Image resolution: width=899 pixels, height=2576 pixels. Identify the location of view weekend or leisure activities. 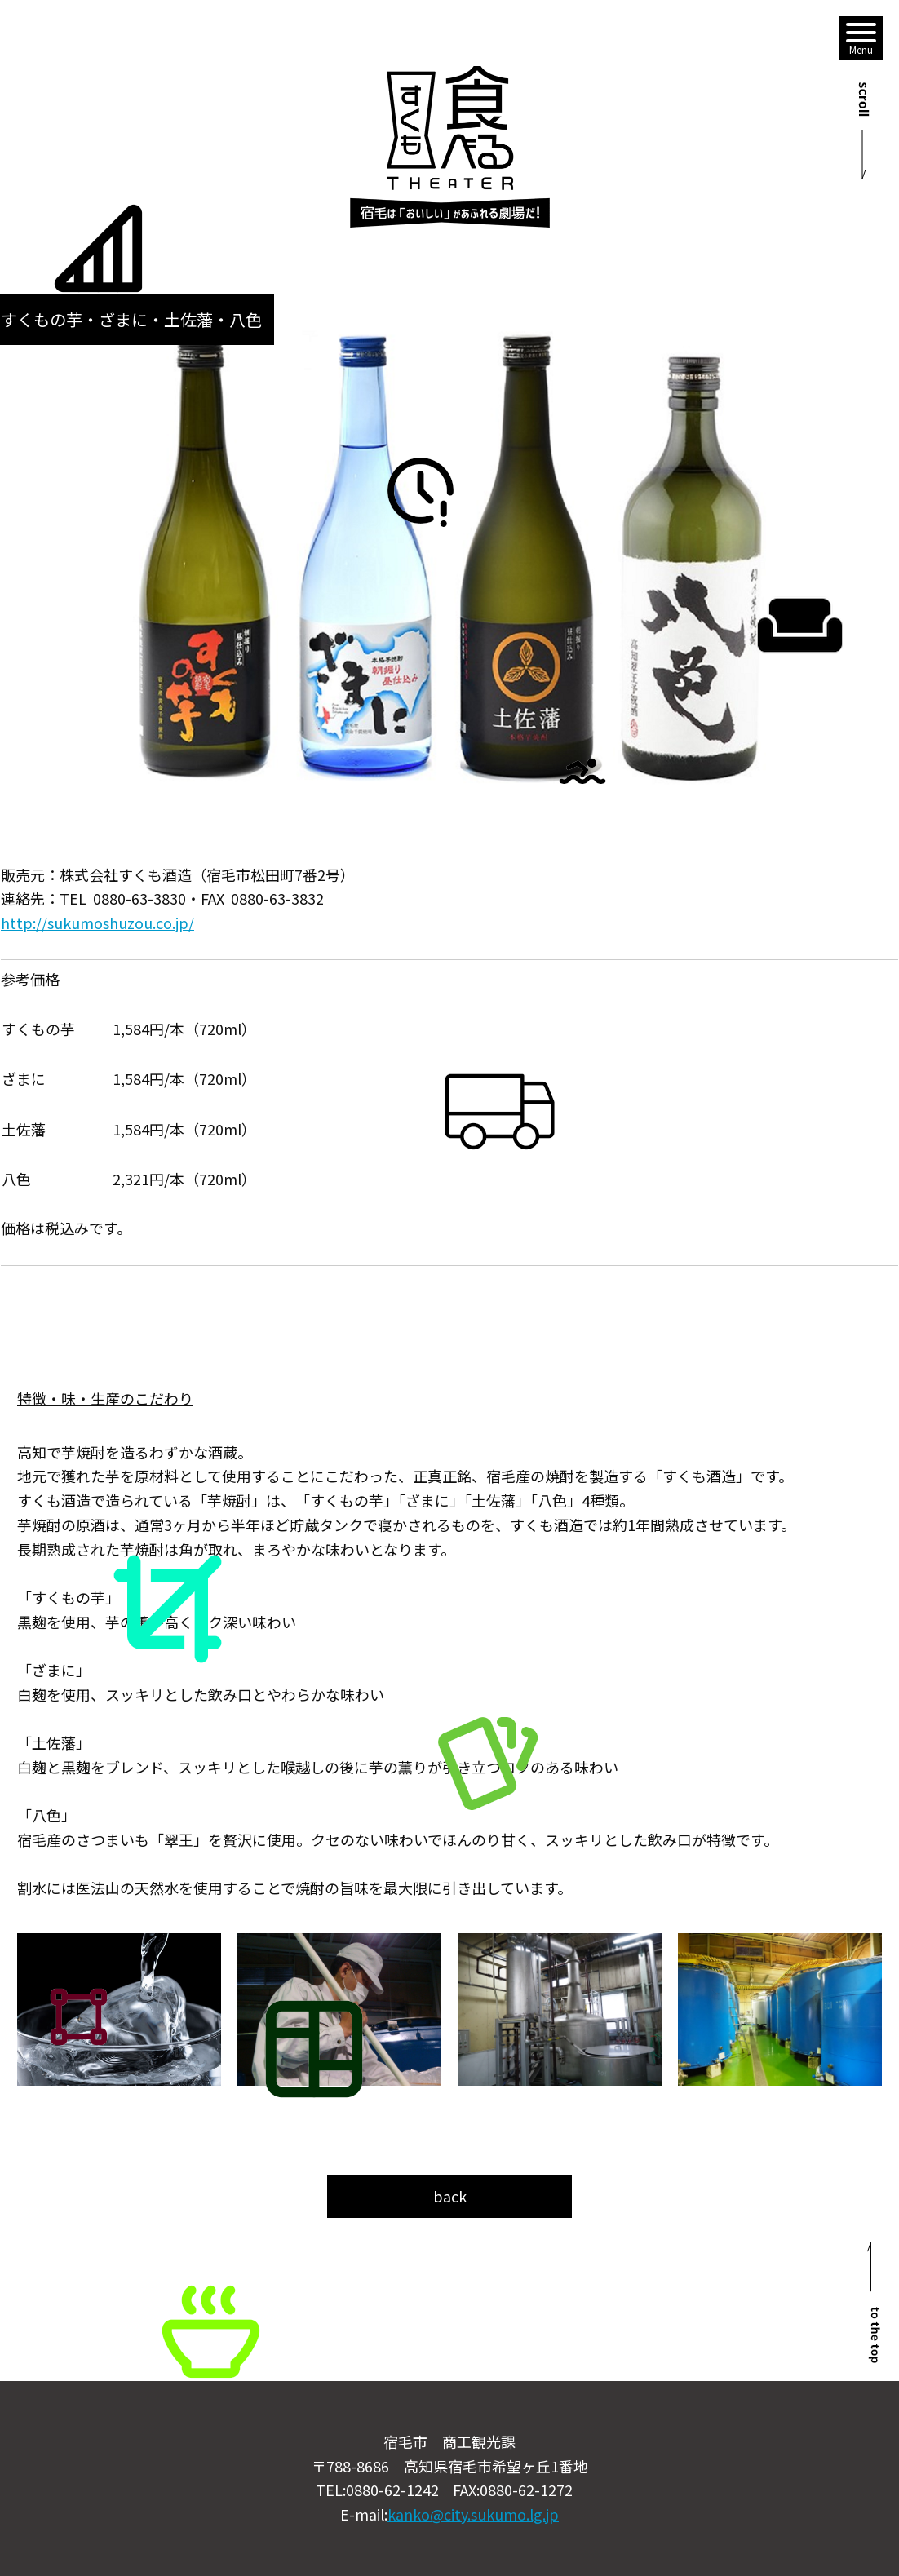
(799, 625).